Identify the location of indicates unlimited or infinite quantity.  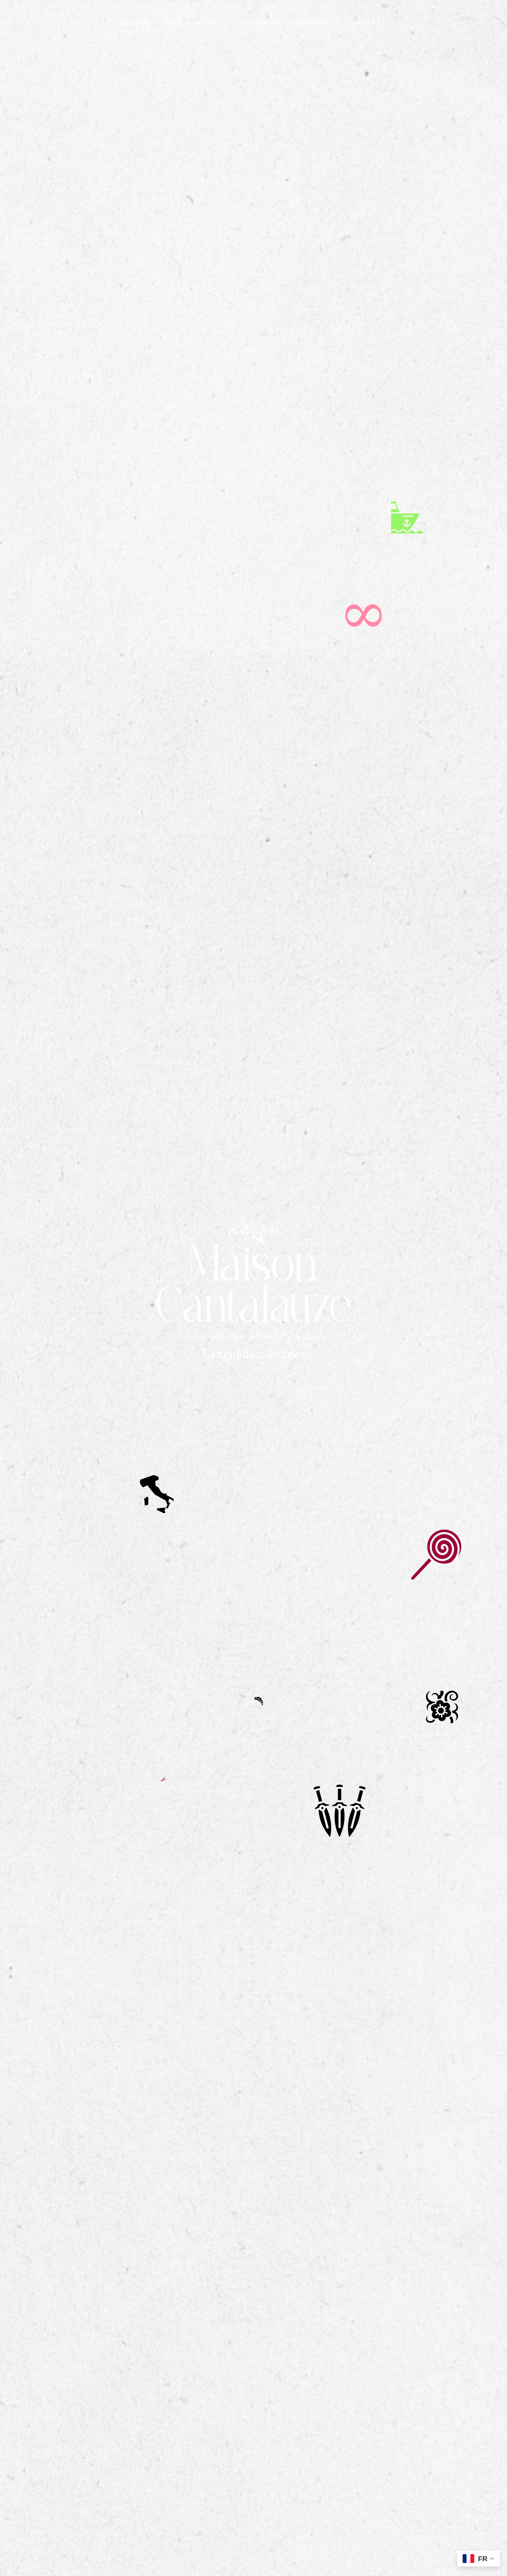
(363, 615).